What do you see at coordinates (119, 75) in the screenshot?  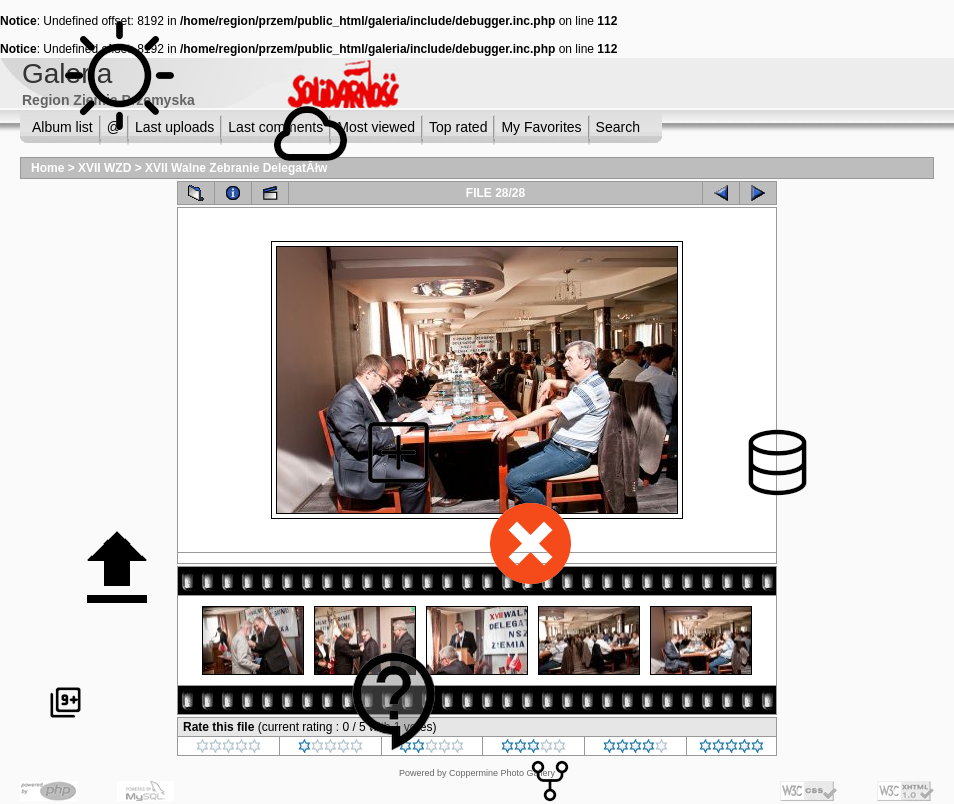 I see `switch to light mode` at bounding box center [119, 75].